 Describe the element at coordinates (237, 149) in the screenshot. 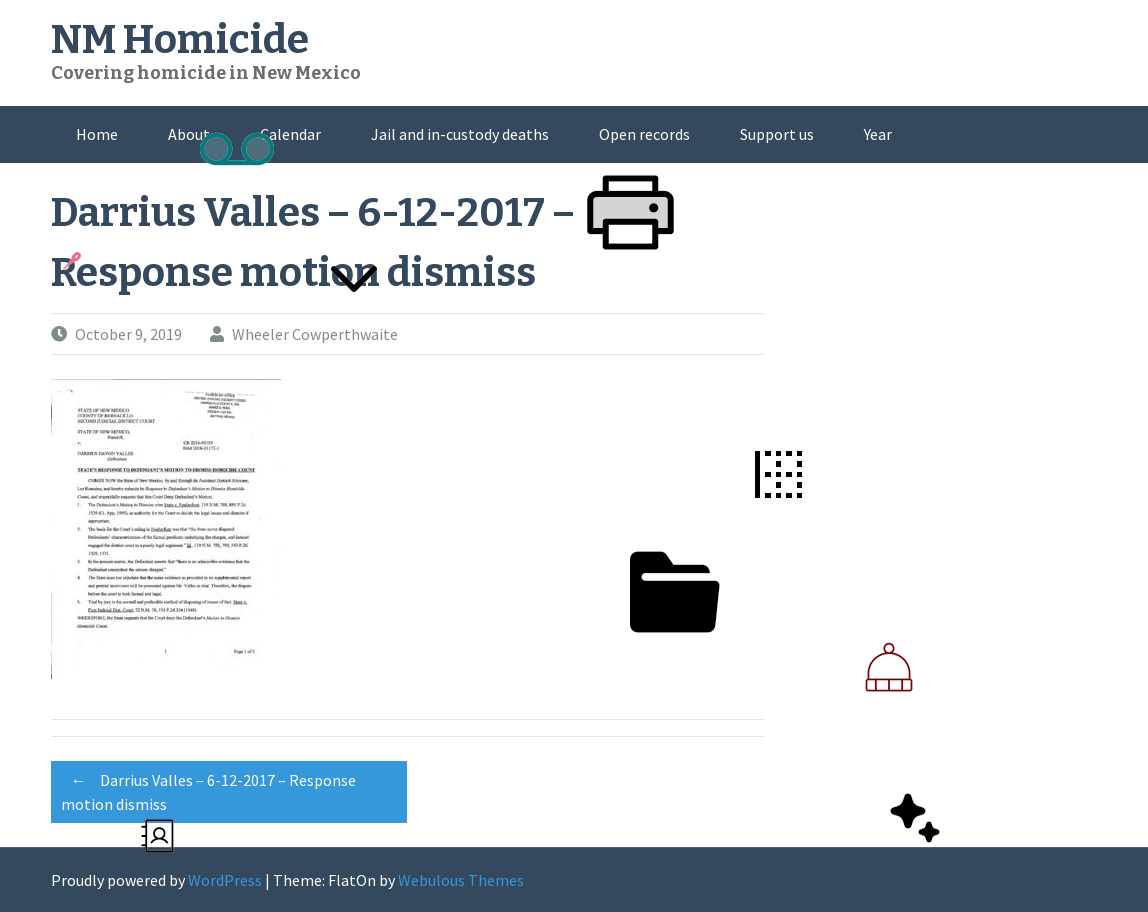

I see `access voicemail messages` at that location.